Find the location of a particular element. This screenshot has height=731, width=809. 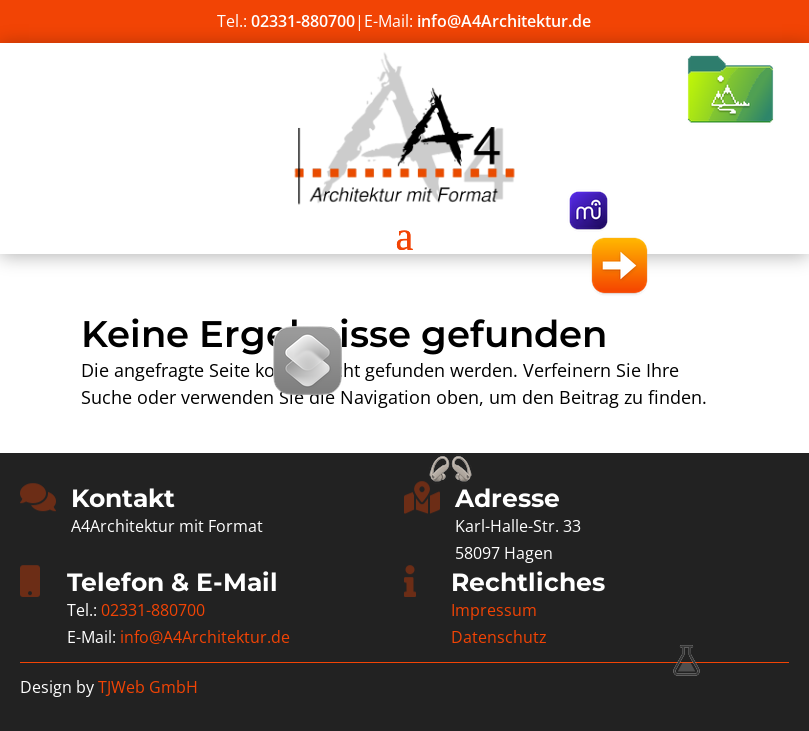

open MuseScore music notation app is located at coordinates (588, 210).